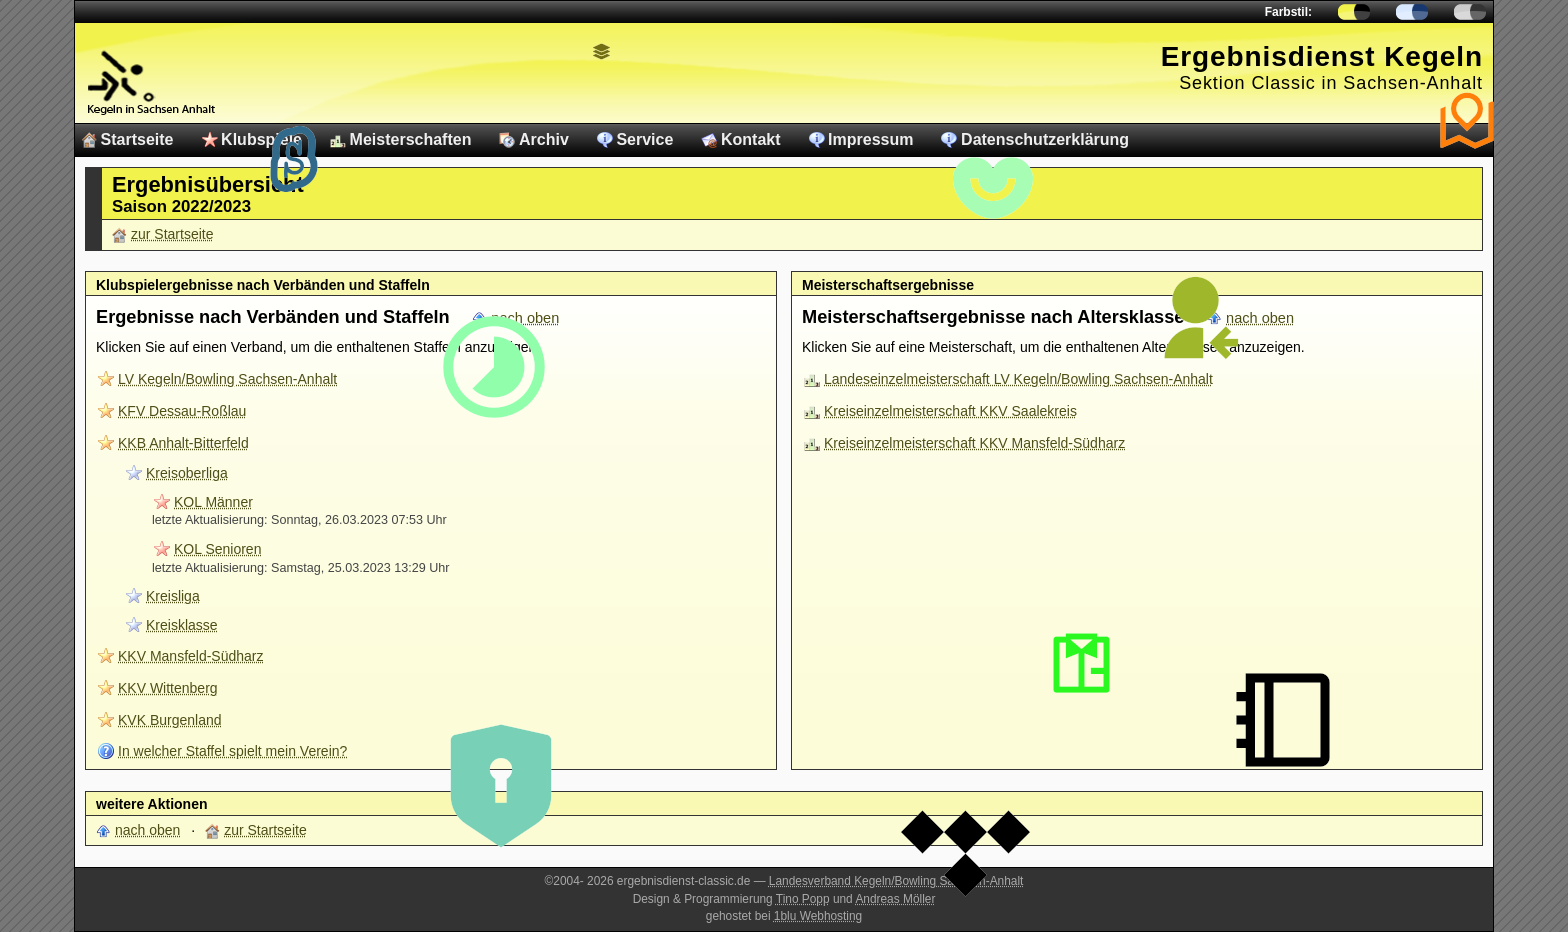  I want to click on open scratch programming environment, so click(294, 159).